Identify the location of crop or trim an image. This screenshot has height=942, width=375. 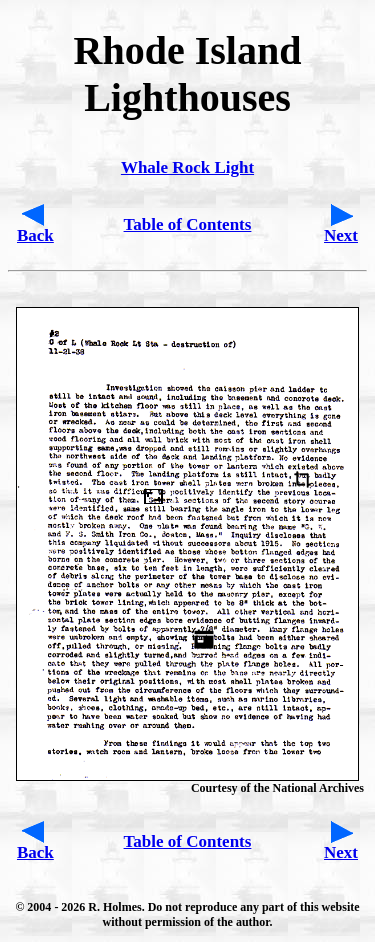
(302, 479).